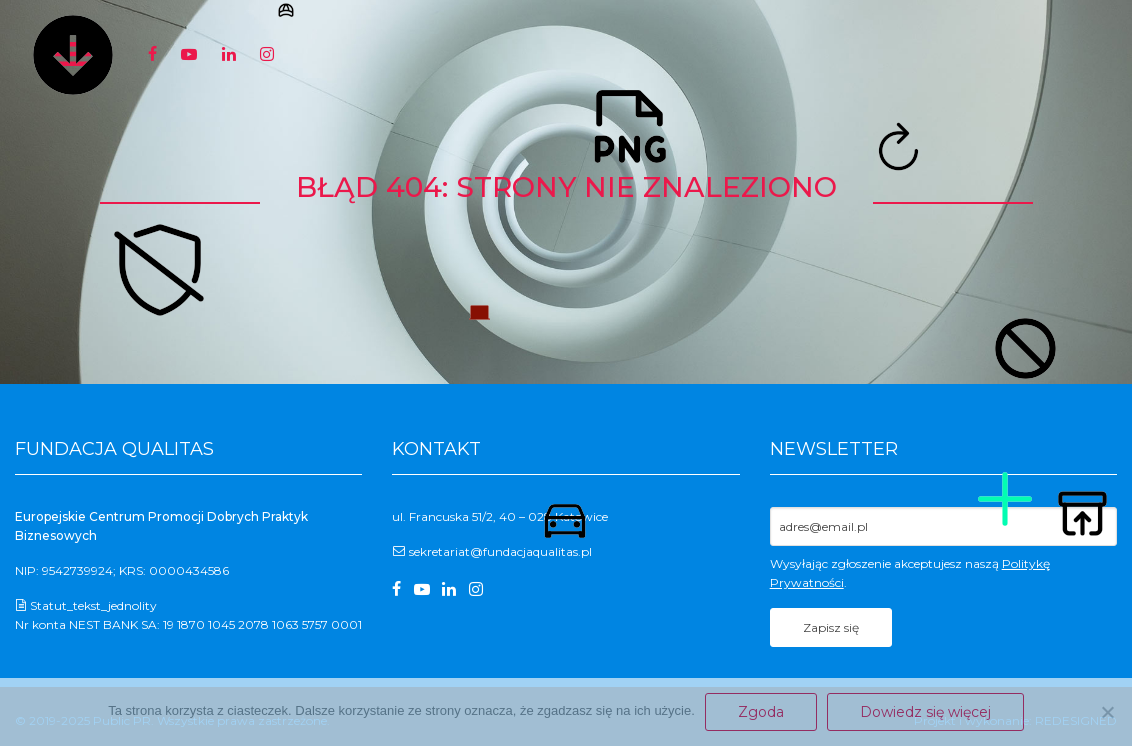  I want to click on download a file or content, so click(73, 55).